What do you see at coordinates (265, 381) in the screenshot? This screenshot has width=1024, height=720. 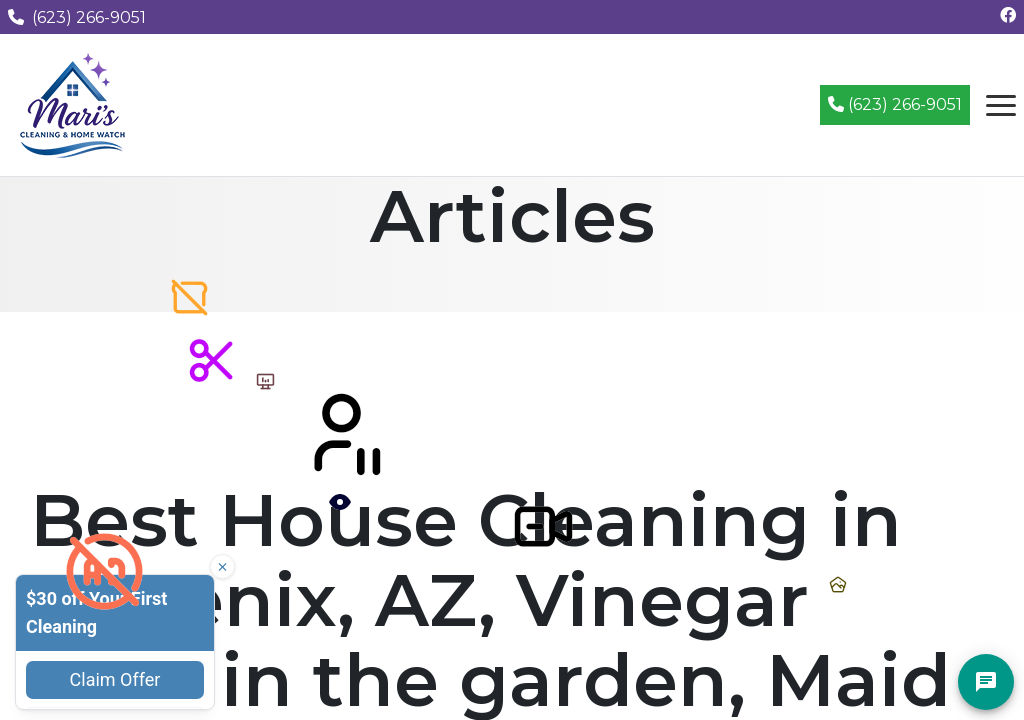 I see `view desktop analytics dashboard` at bounding box center [265, 381].